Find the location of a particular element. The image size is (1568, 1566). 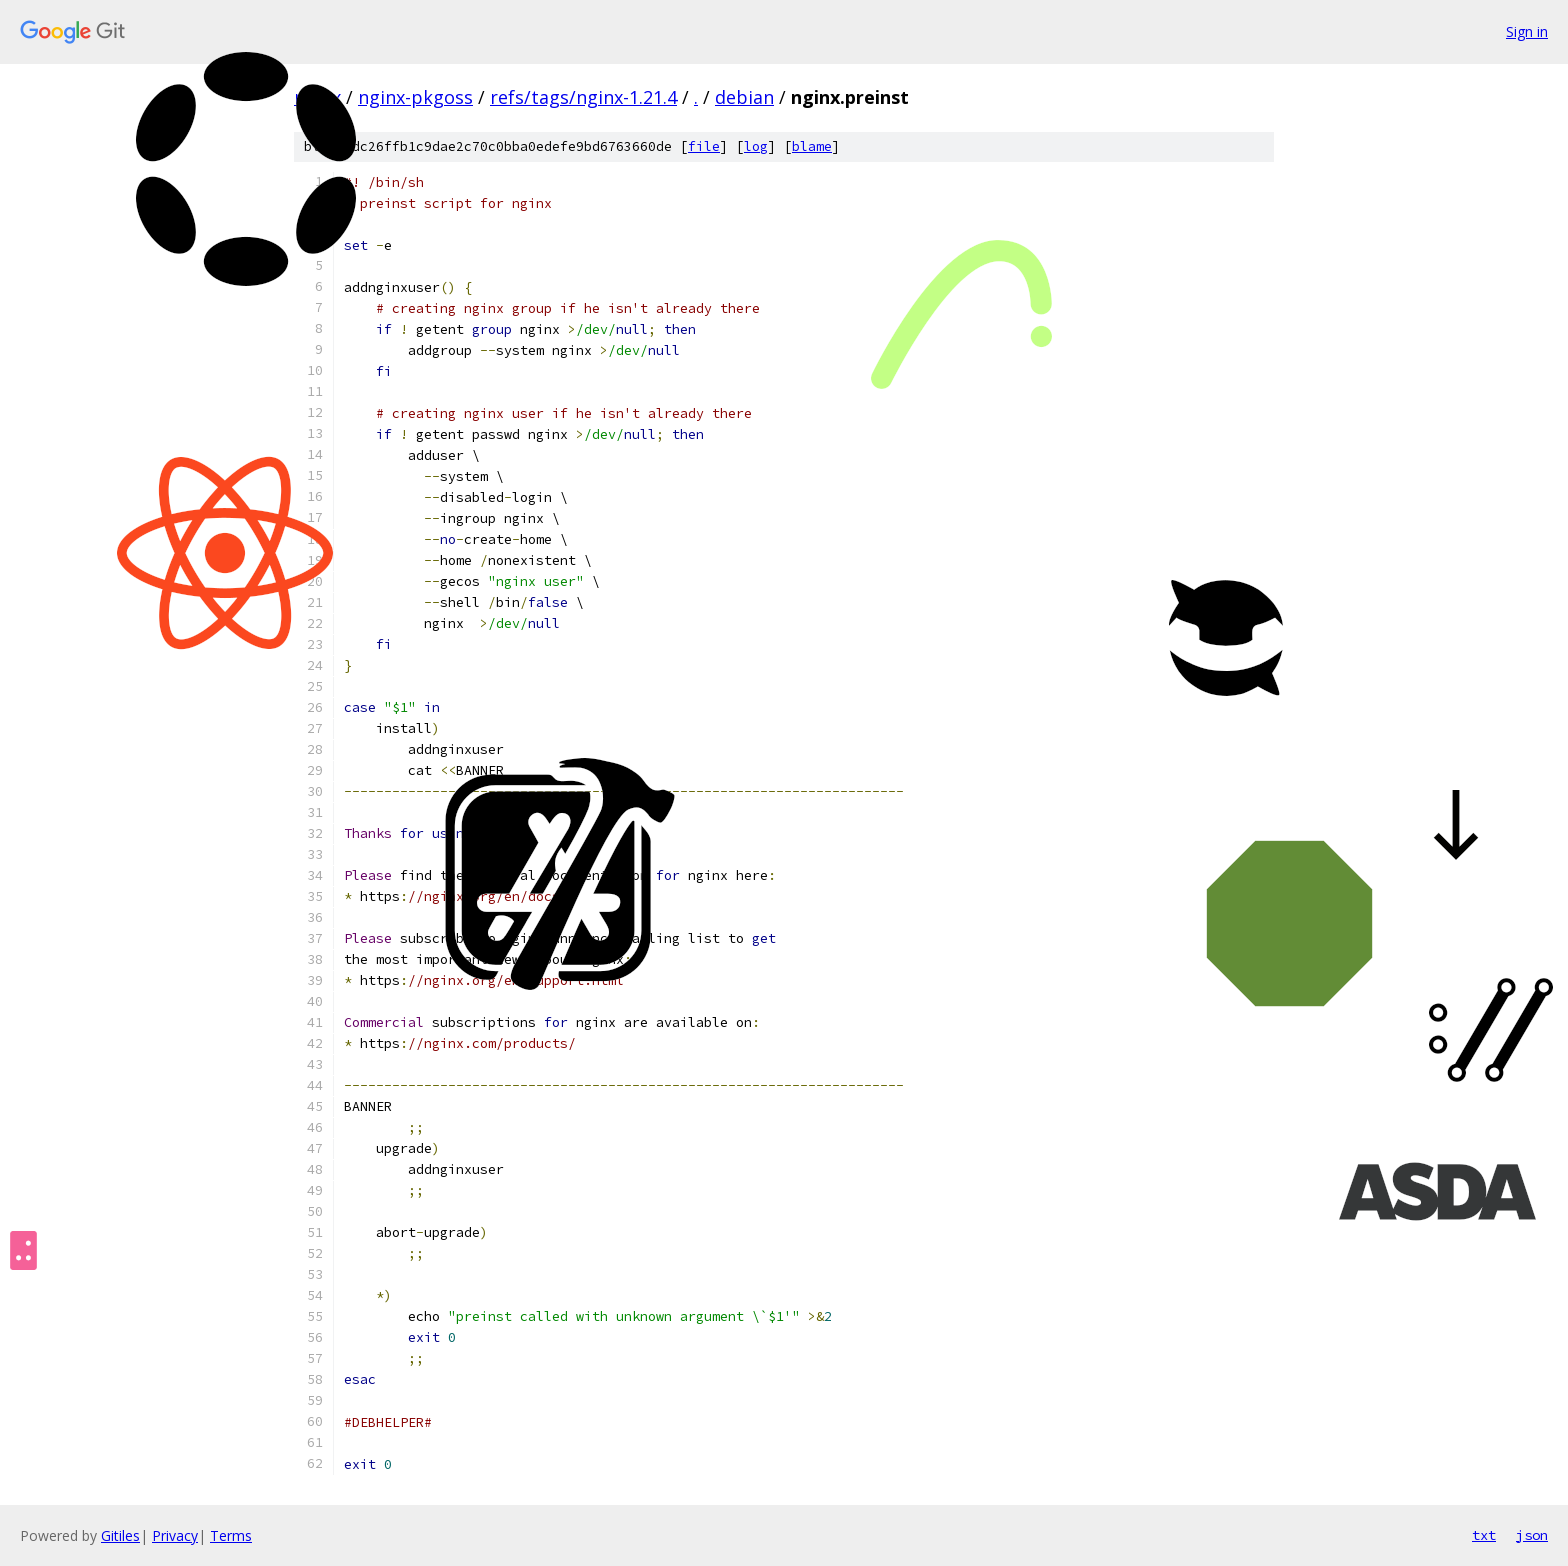

visit curl website or documentation is located at coordinates (1491, 1030).